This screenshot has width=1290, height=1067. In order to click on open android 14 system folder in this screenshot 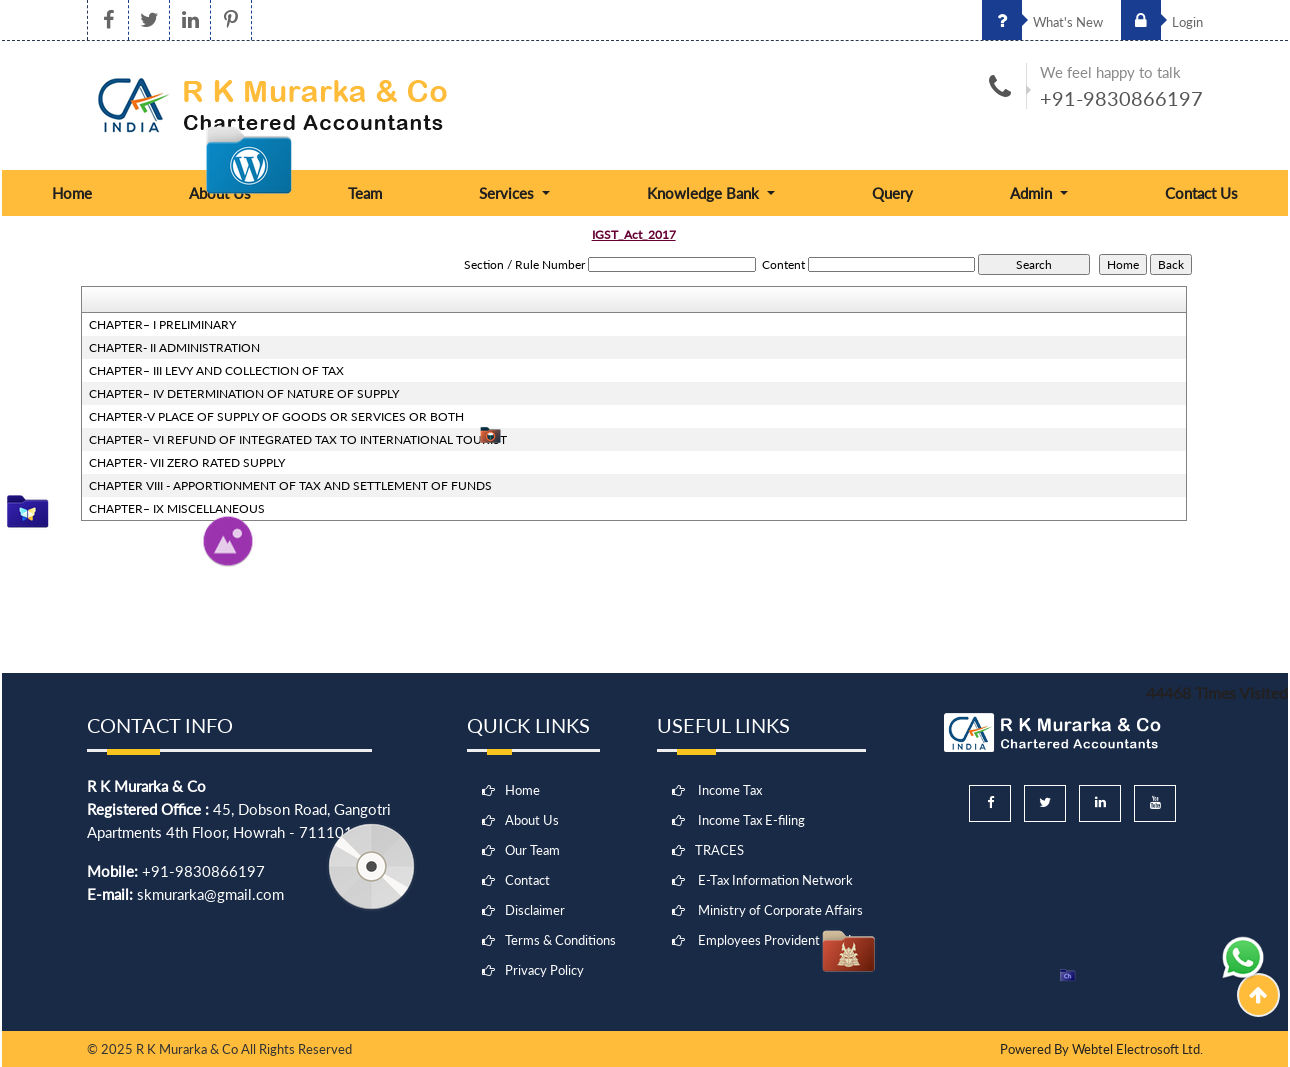, I will do `click(490, 435)`.